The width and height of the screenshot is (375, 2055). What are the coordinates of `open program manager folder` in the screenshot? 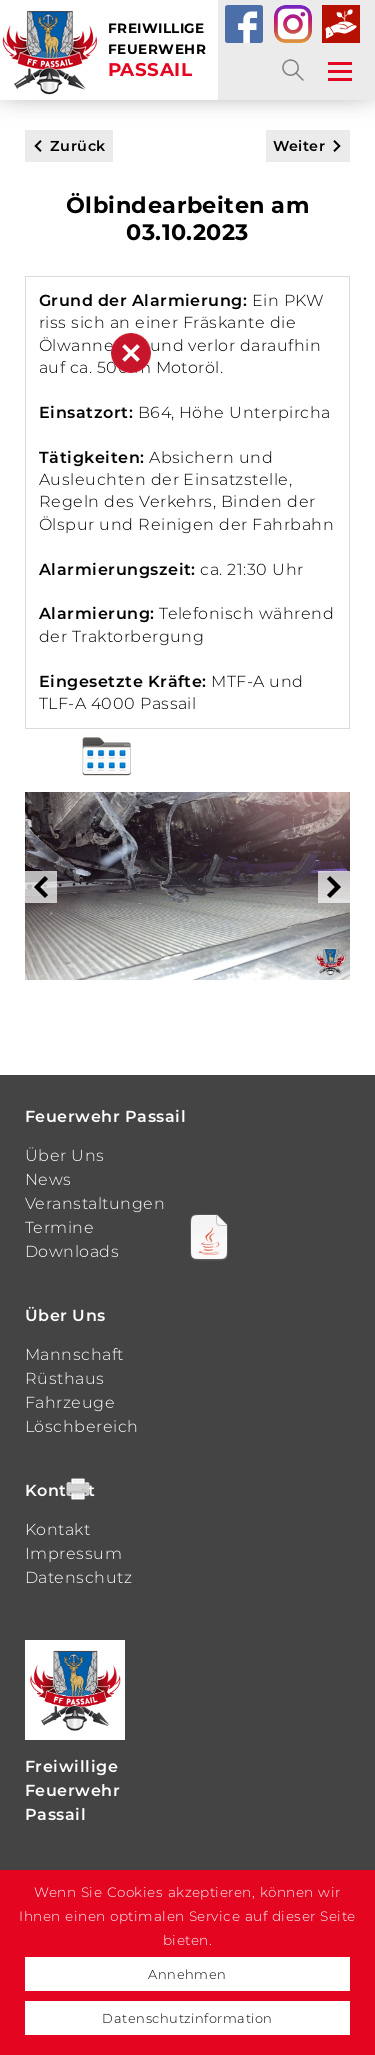 It's located at (106, 757).